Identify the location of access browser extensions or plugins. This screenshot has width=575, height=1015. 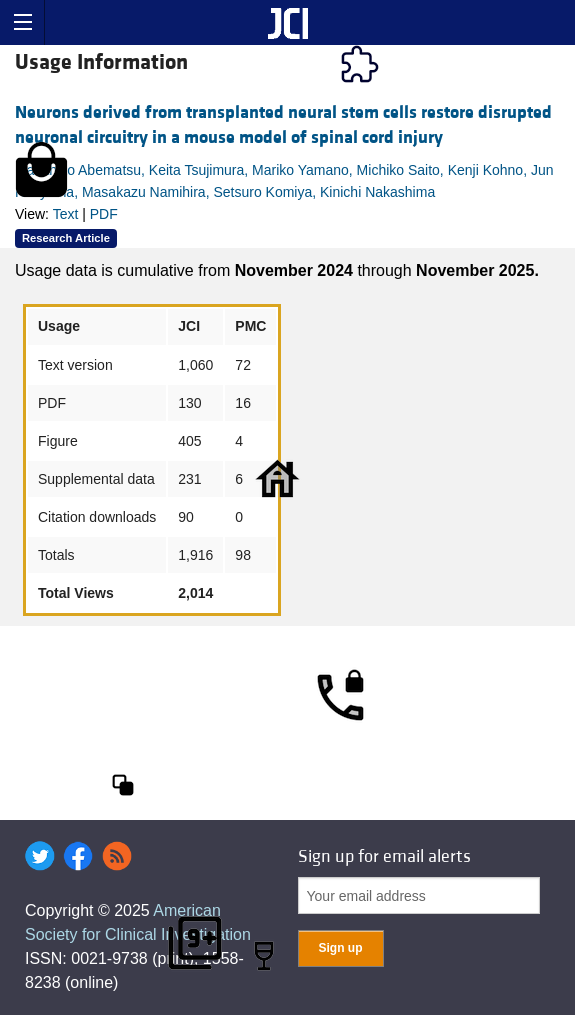
(360, 64).